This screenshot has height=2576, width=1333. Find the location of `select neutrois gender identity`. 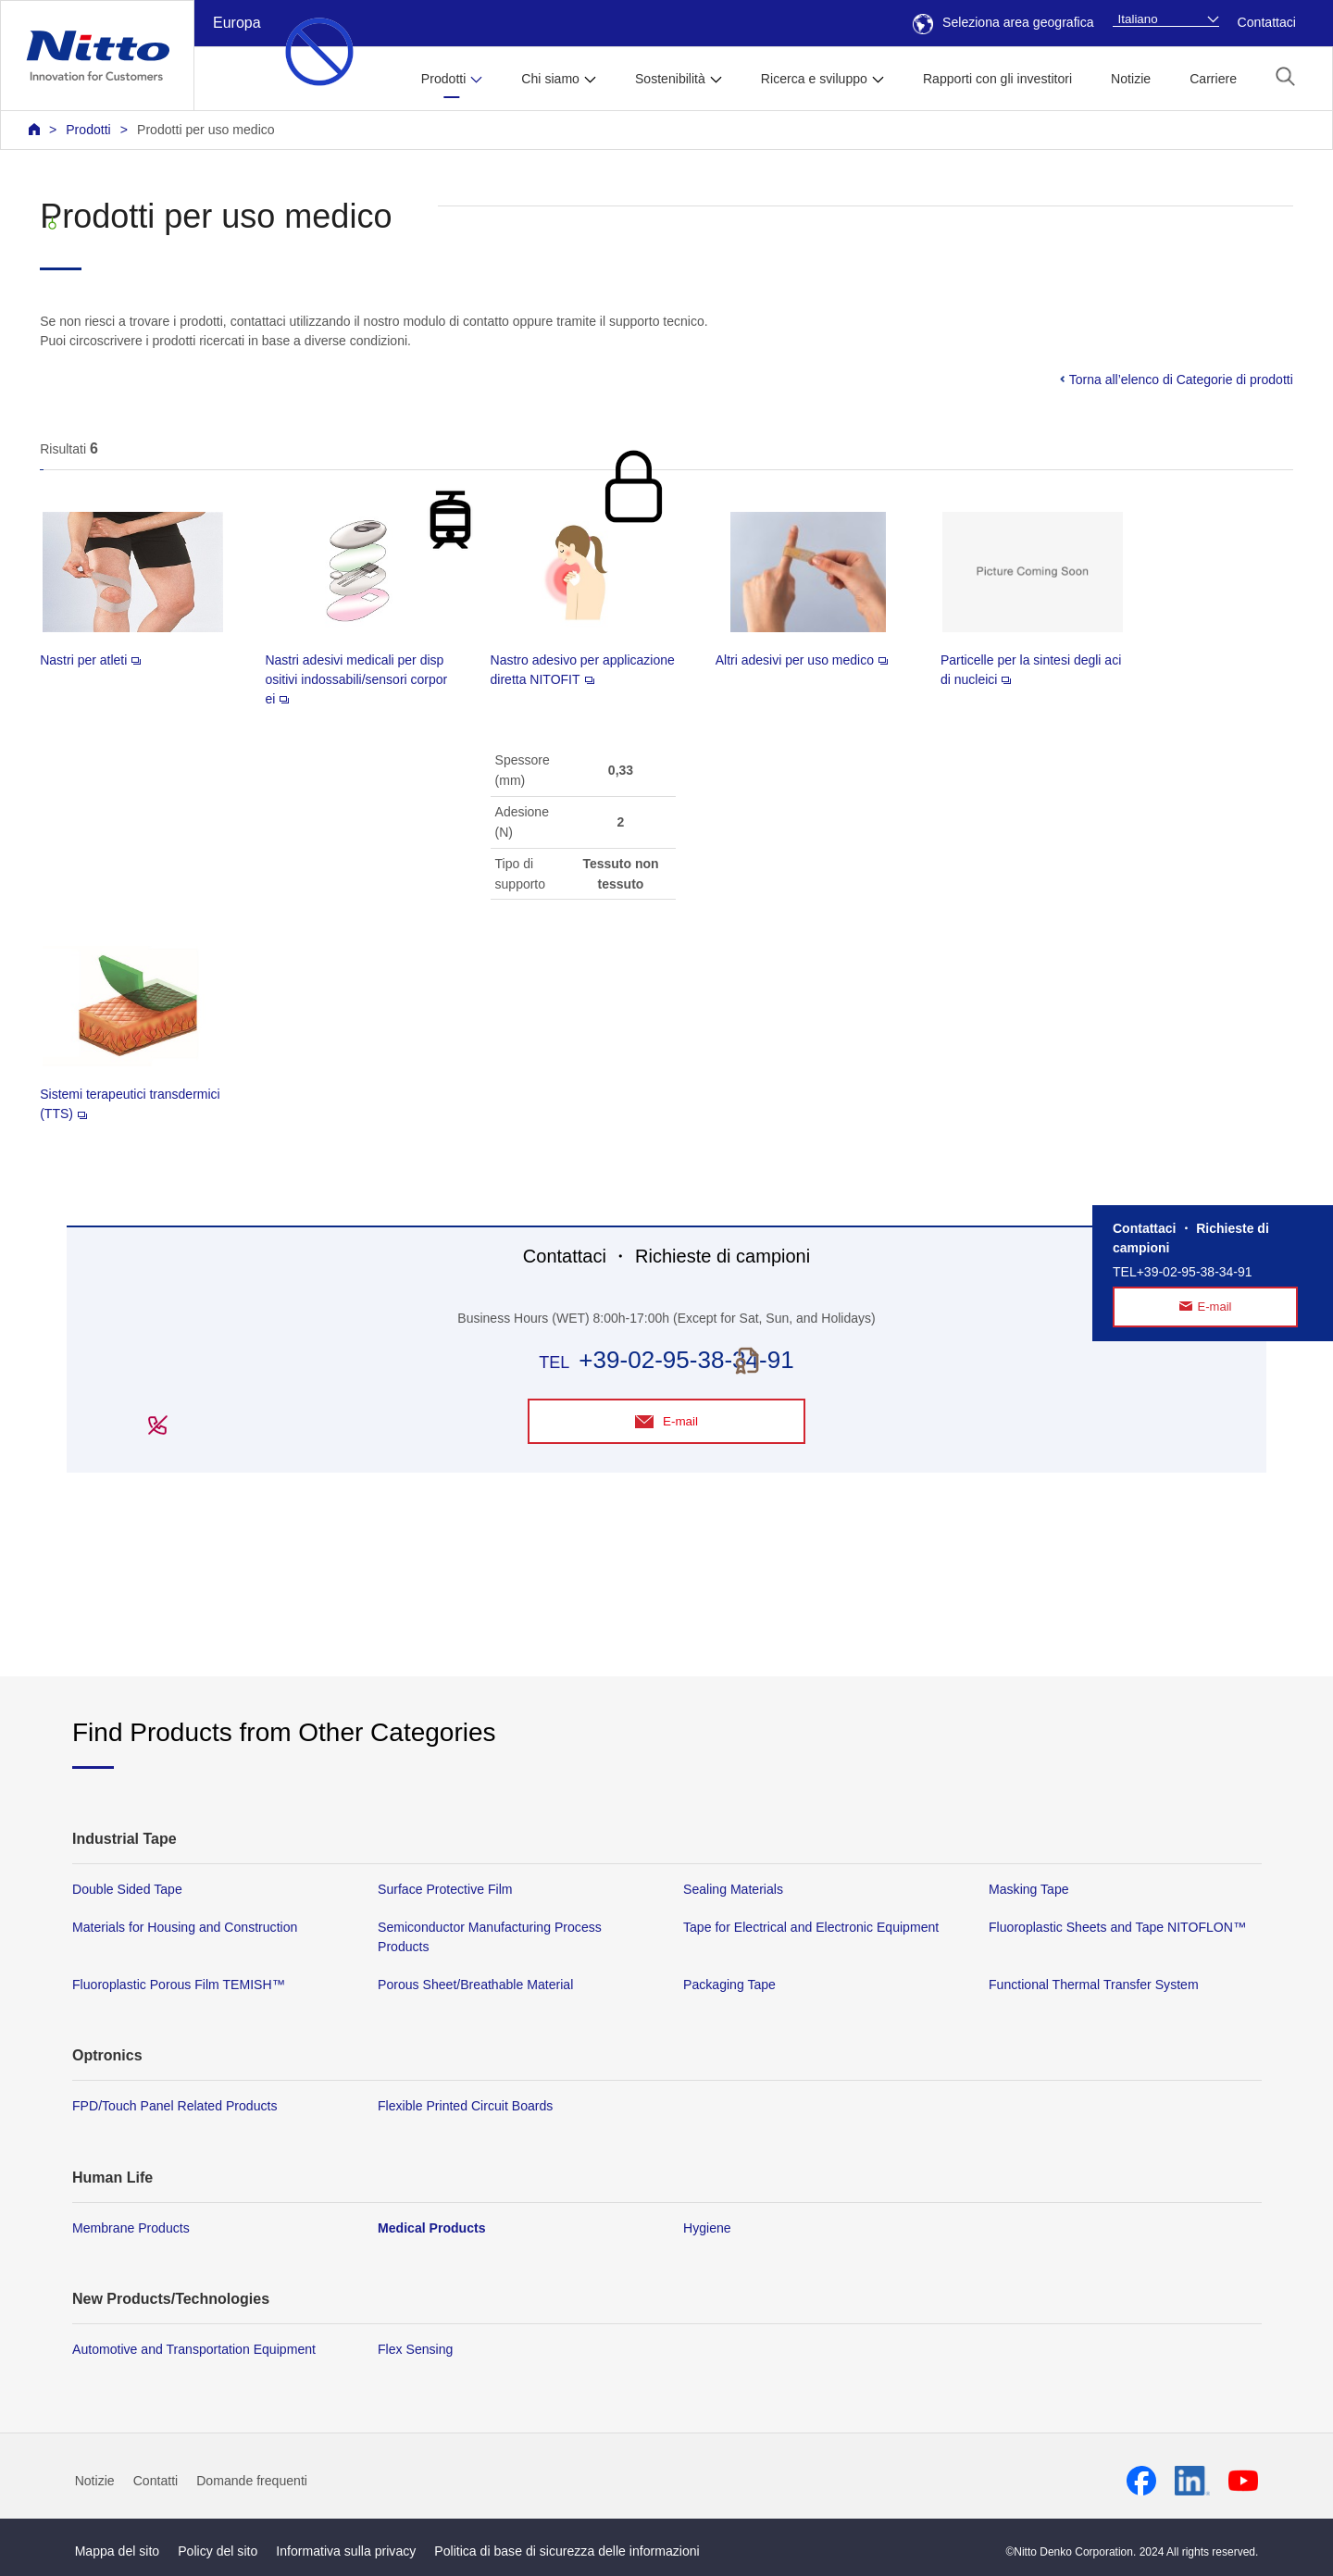

select neutrois gender identity is located at coordinates (52, 223).